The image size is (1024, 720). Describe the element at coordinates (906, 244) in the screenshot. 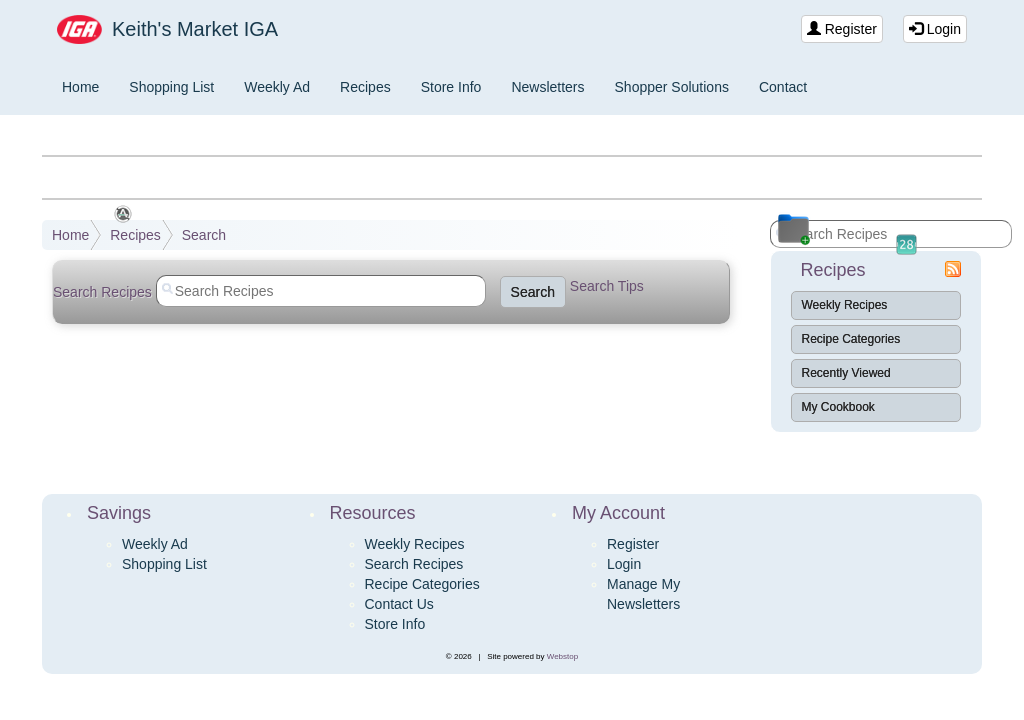

I see `open the calendar app` at that location.